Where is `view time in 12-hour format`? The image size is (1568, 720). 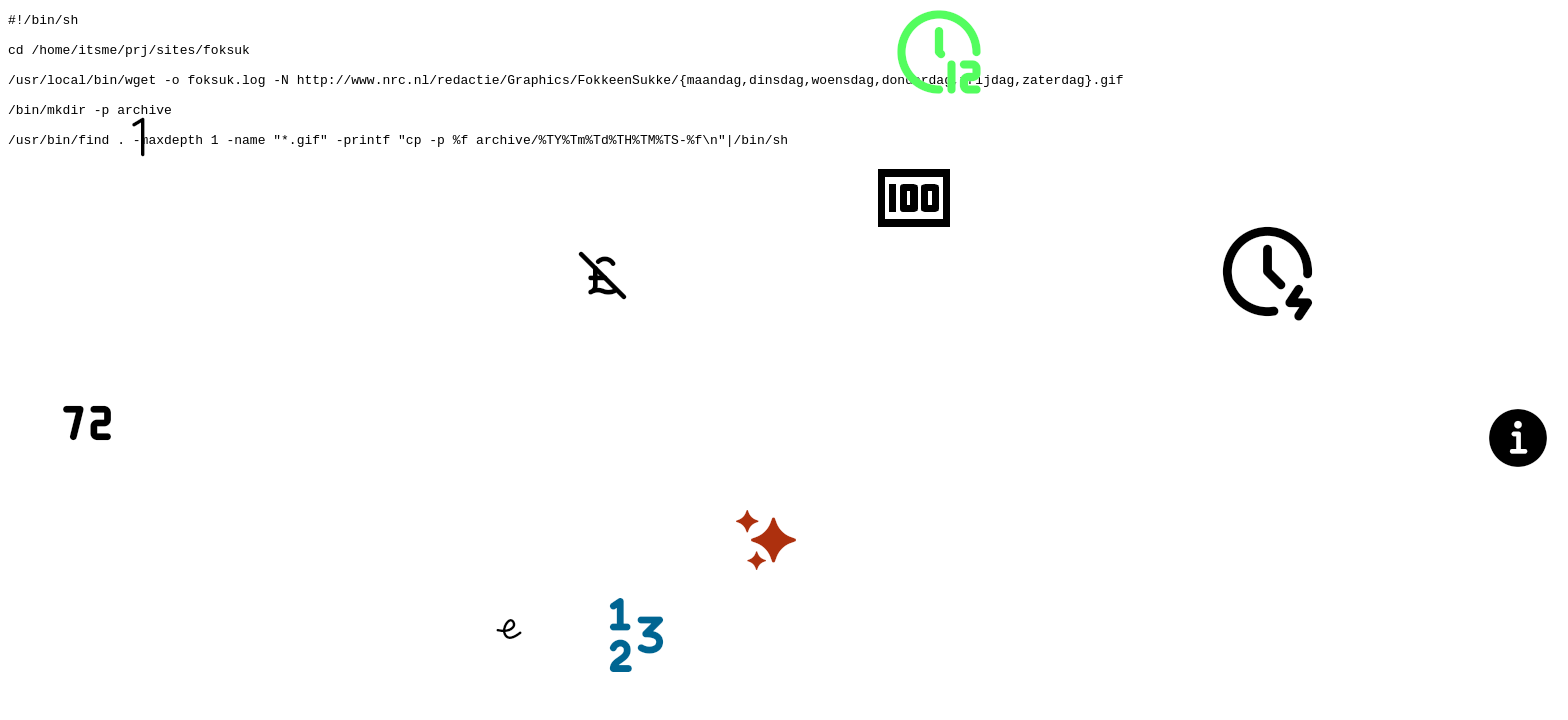
view time in 12-hour format is located at coordinates (939, 52).